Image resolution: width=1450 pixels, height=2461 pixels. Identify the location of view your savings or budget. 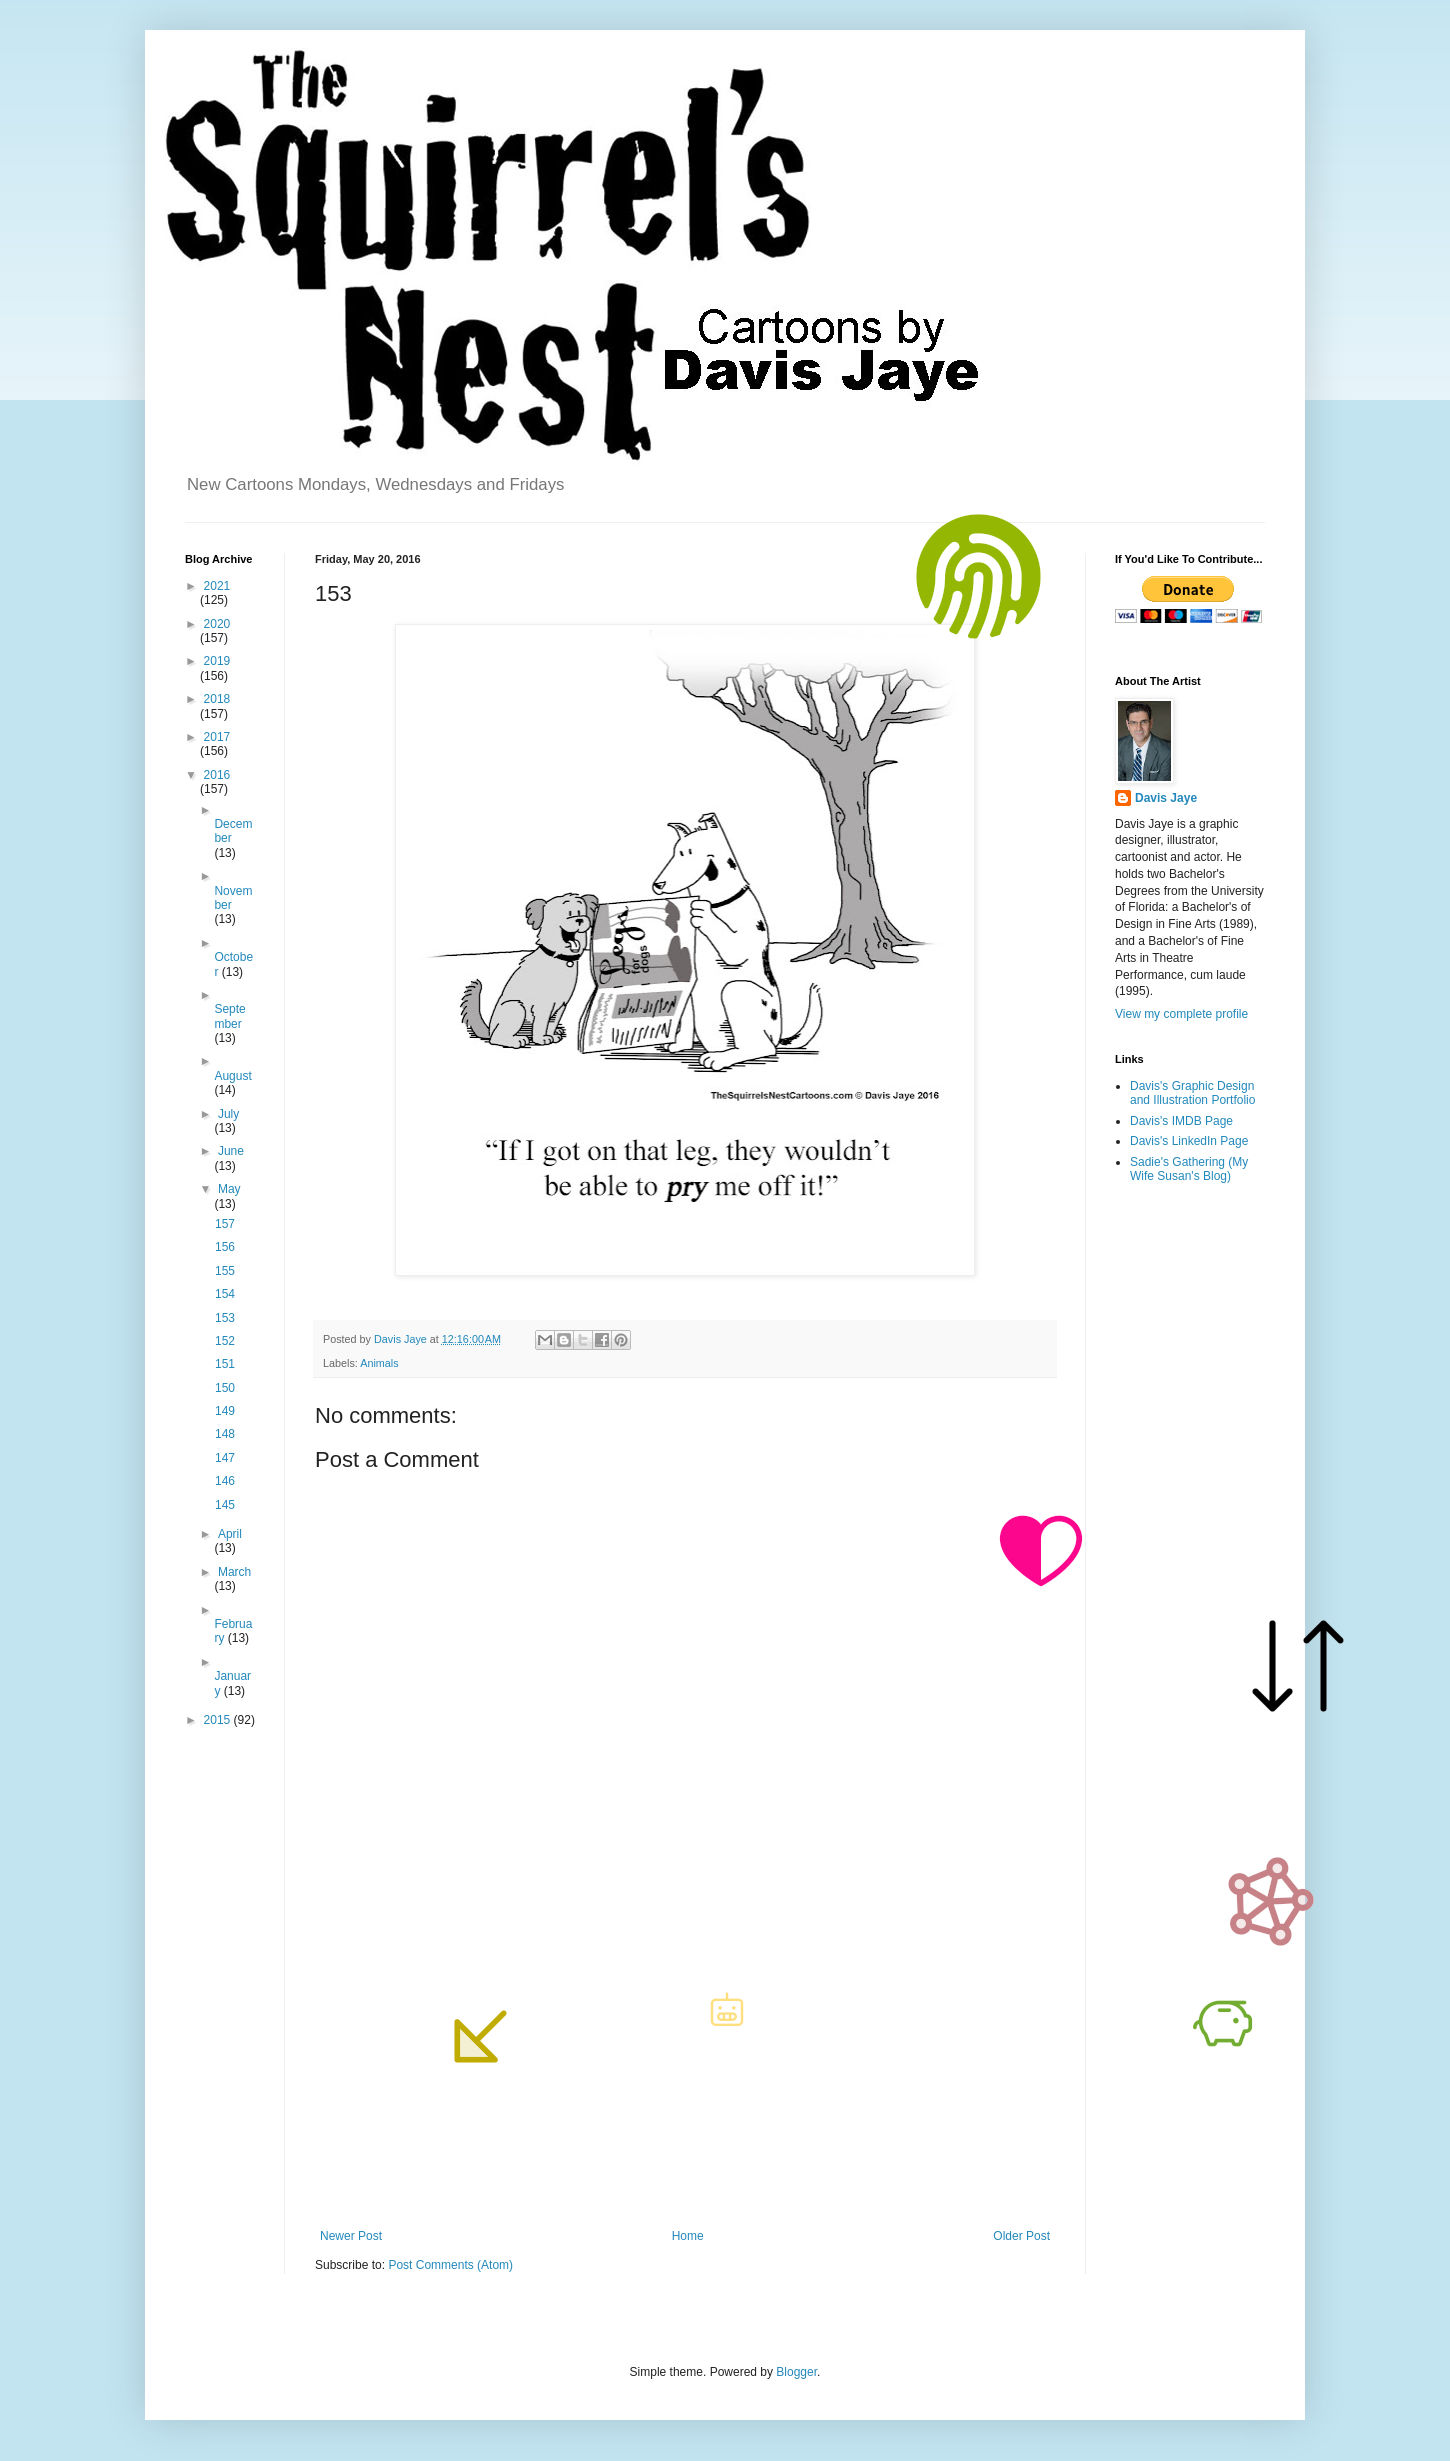
(1223, 2023).